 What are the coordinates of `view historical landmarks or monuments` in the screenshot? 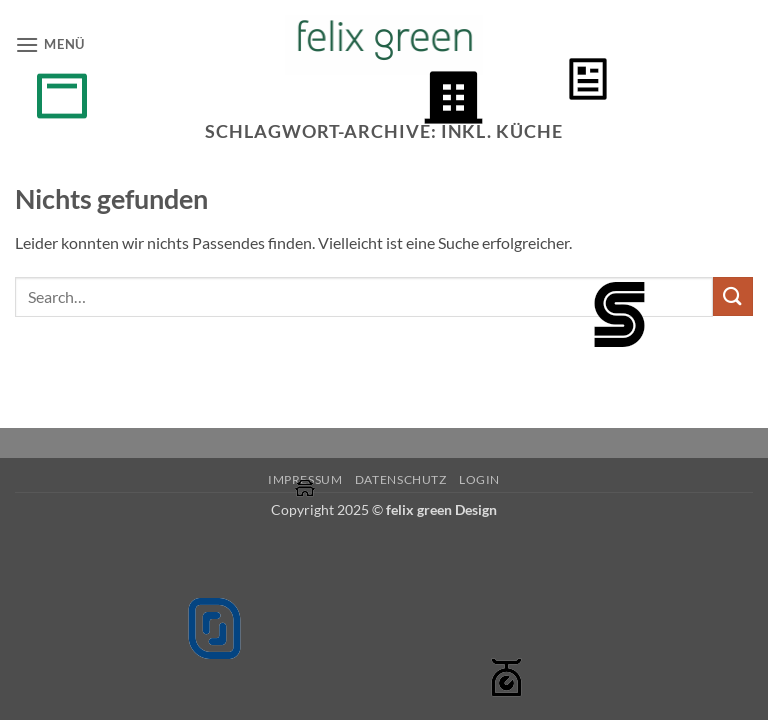 It's located at (305, 488).